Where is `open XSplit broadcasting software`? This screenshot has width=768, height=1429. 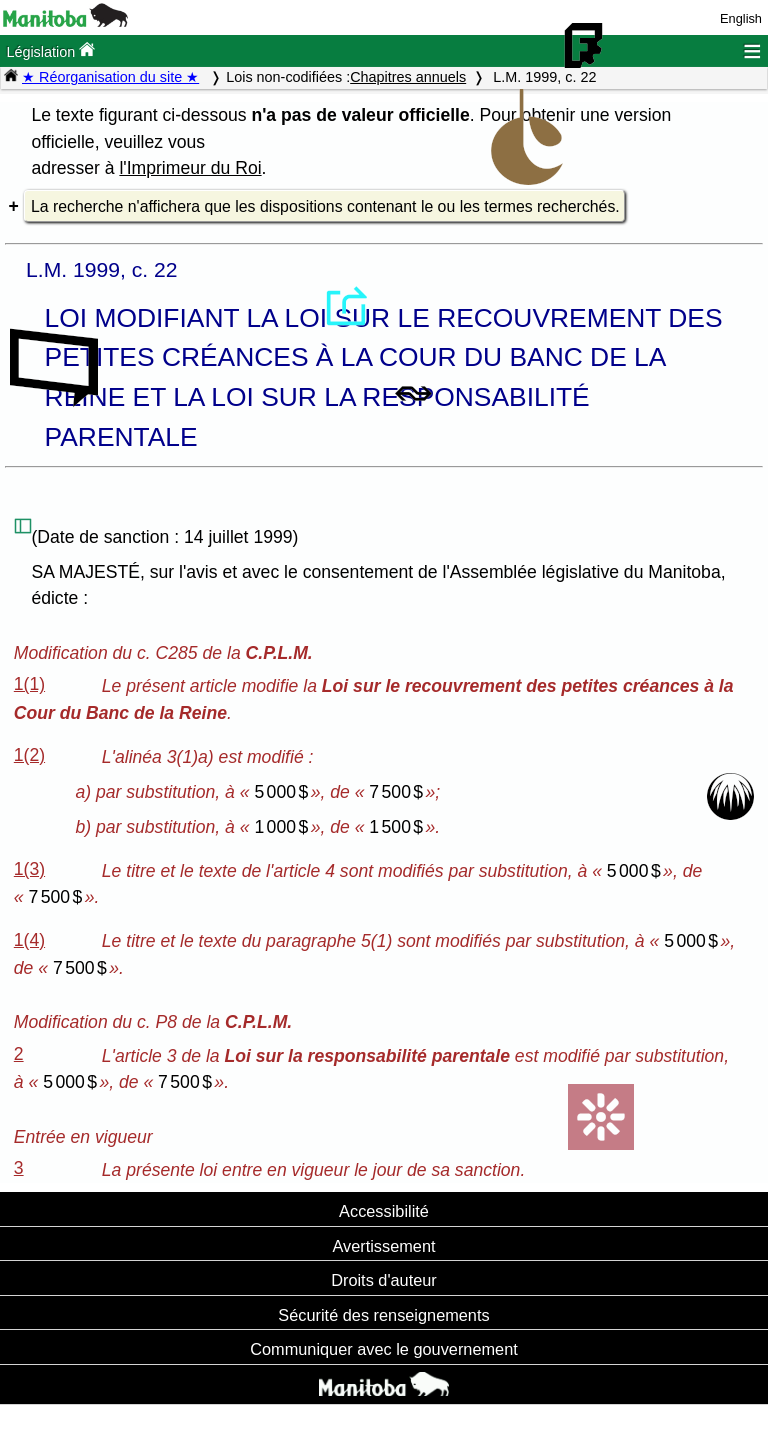
open XSplit broadcasting software is located at coordinates (54, 368).